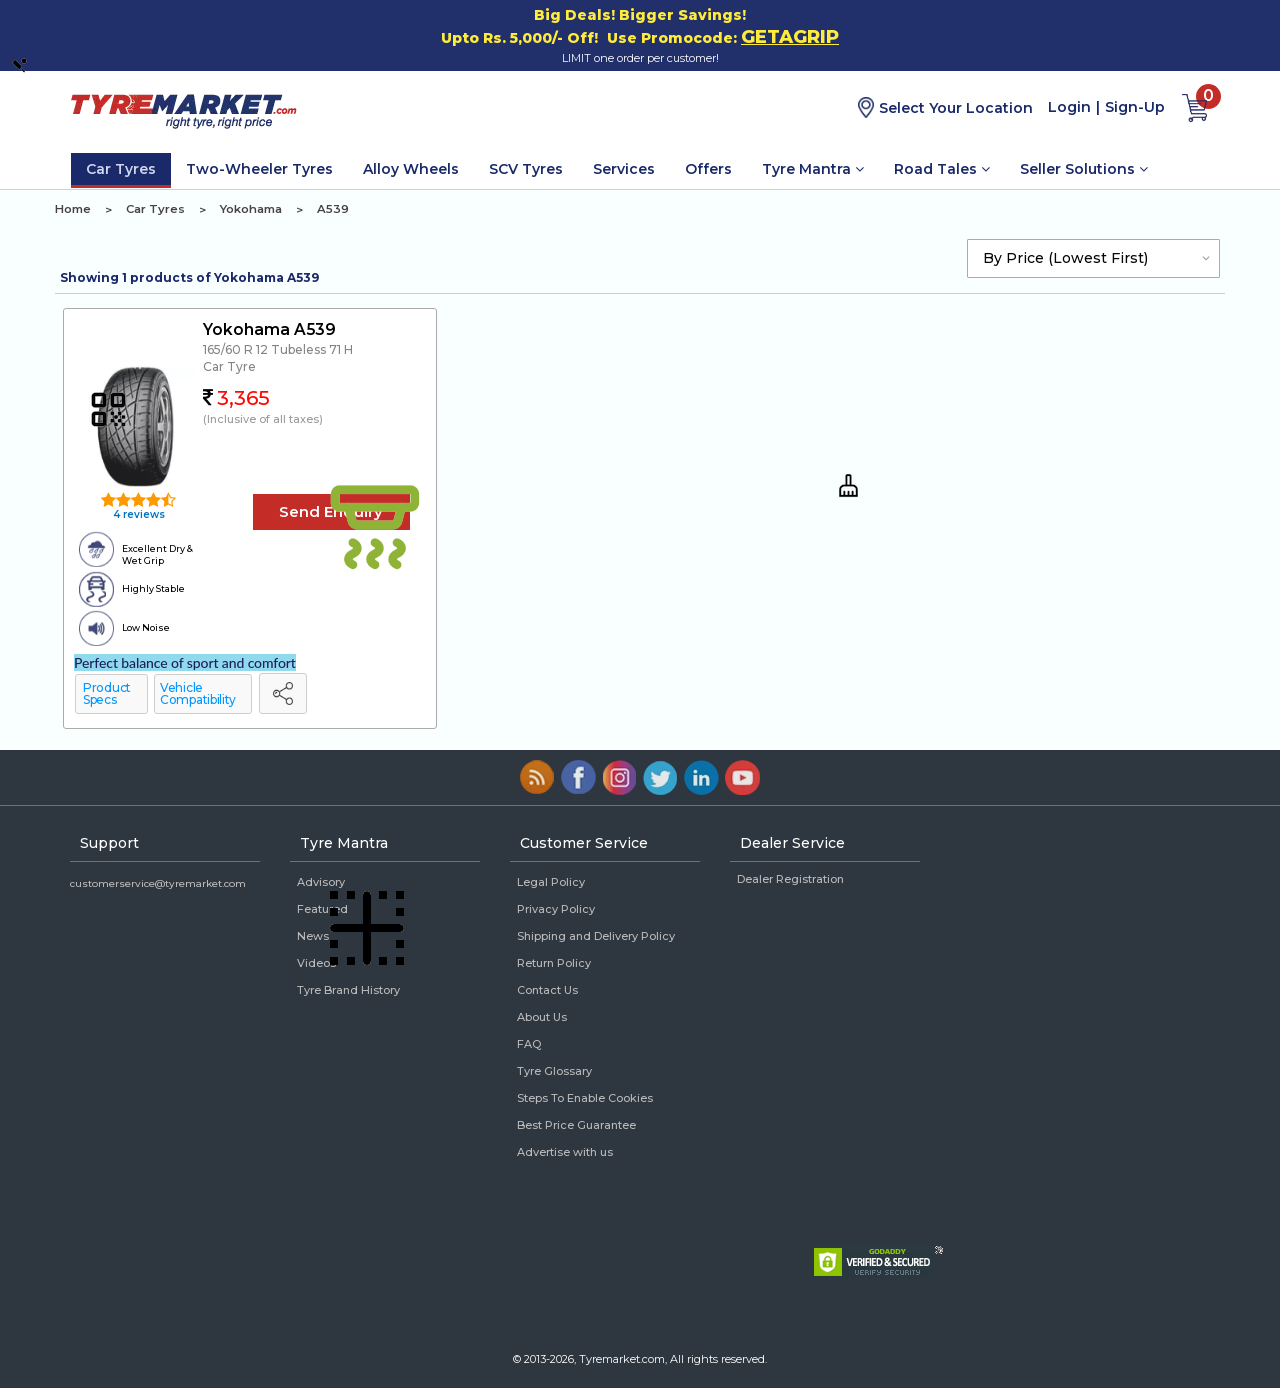 This screenshot has height=1388, width=1280. Describe the element at coordinates (19, 65) in the screenshot. I see `access cricket sports scores or news` at that location.